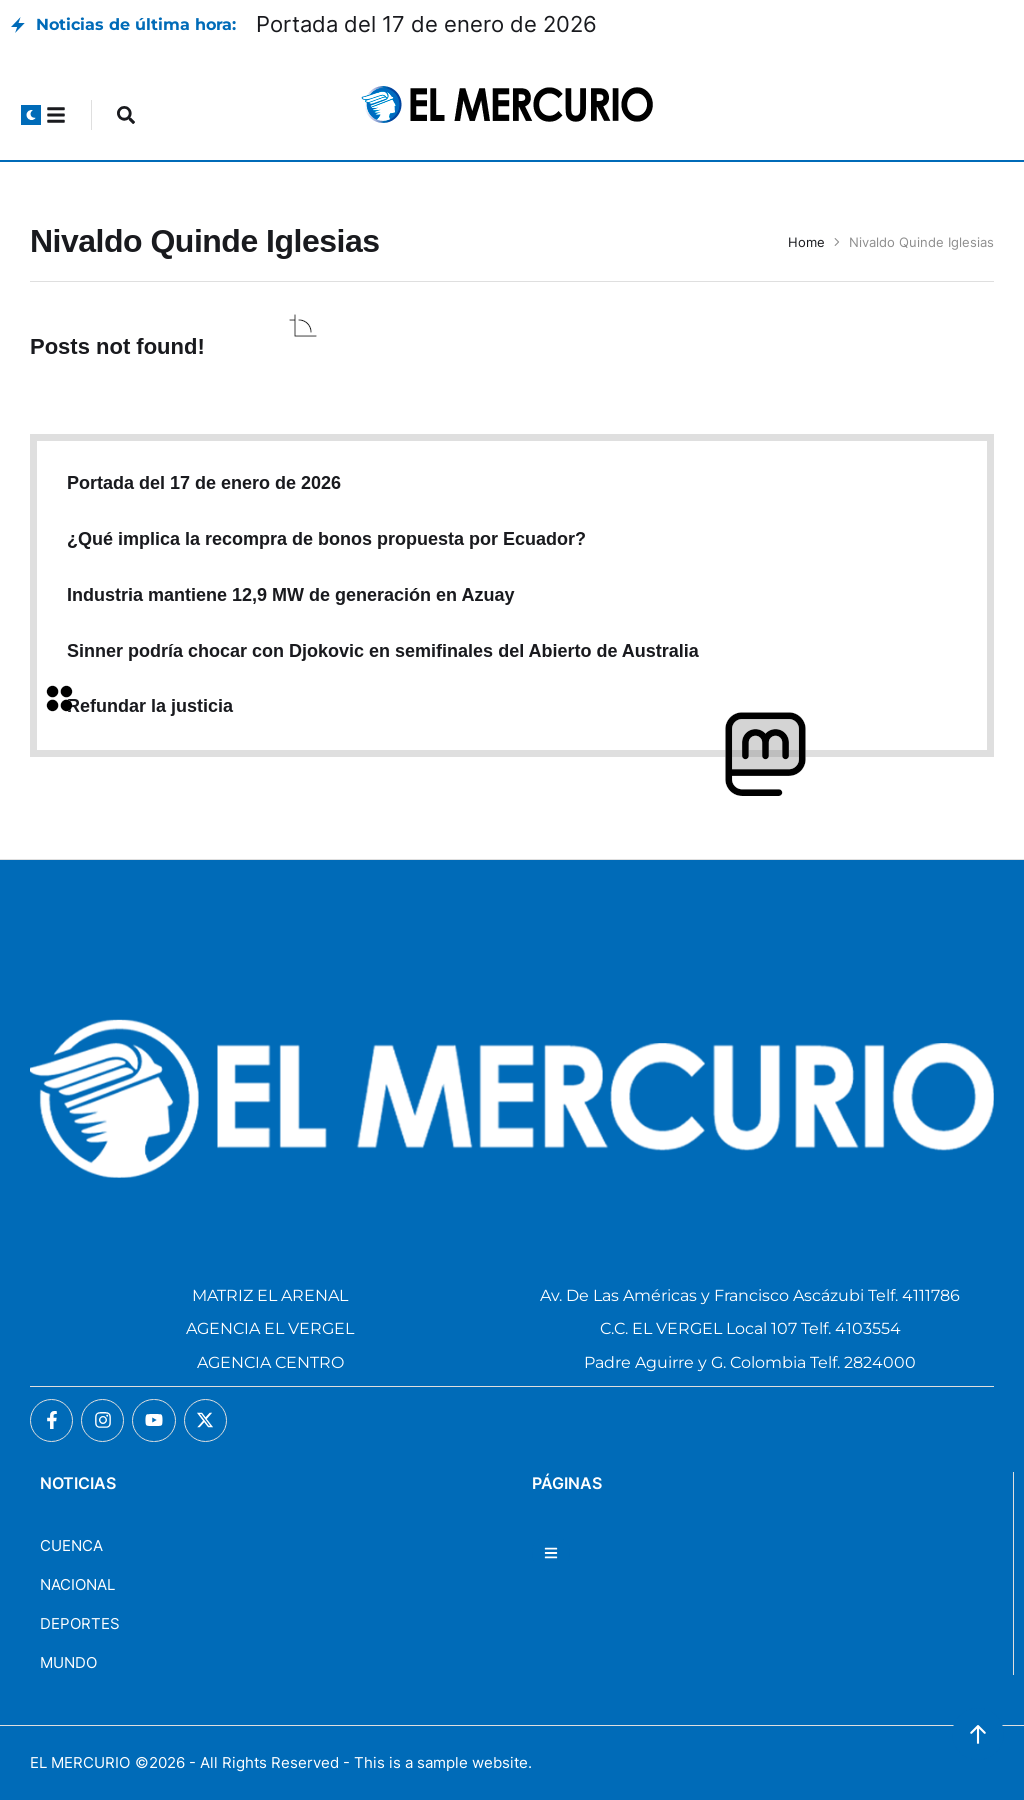 The width and height of the screenshot is (1024, 1800). I want to click on measure or adjust angle in a design tool, so click(302, 327).